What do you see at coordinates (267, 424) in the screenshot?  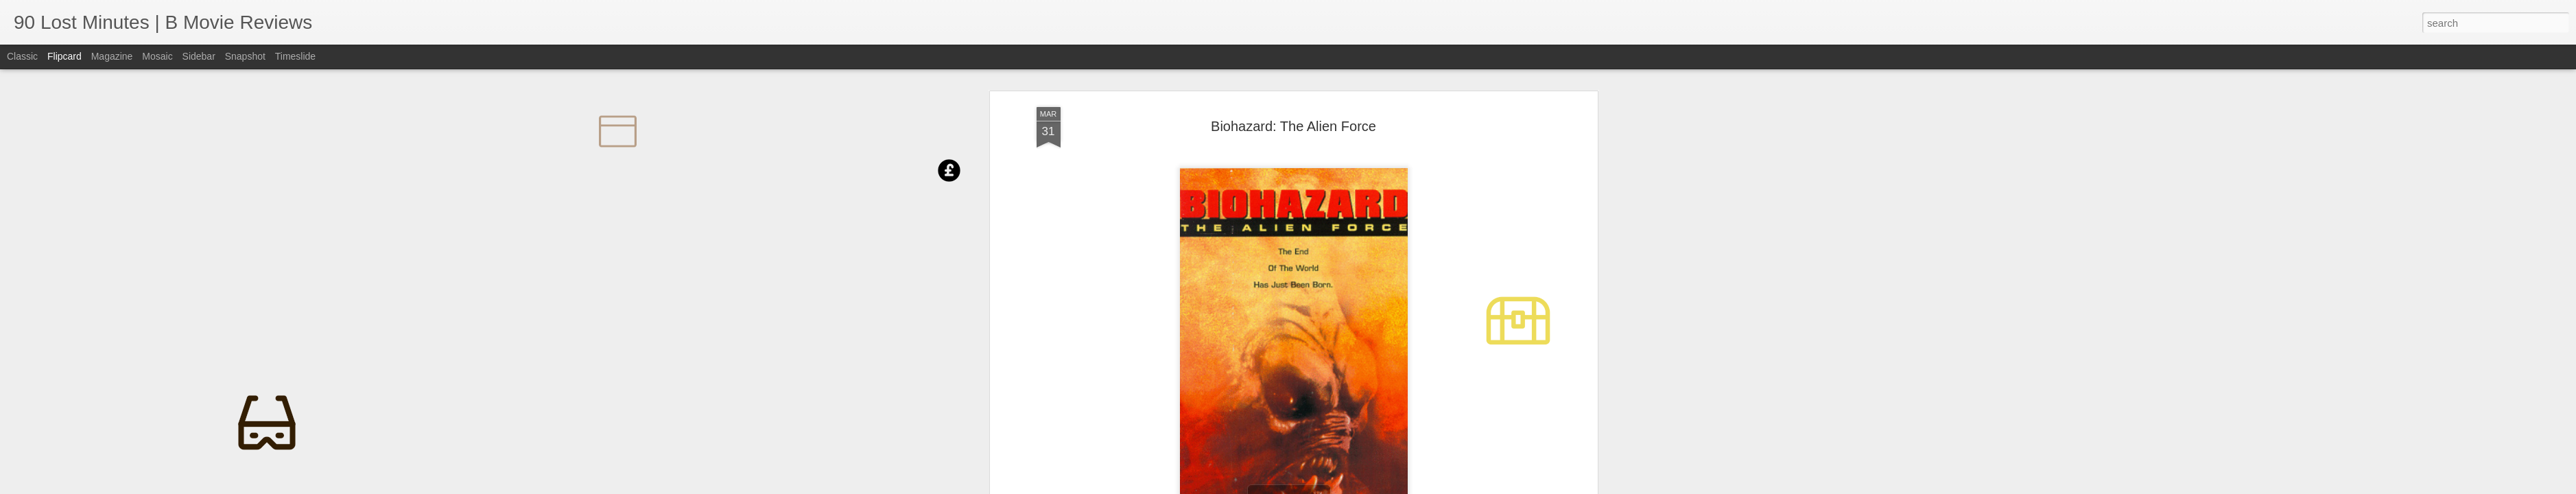 I see `enable 3D viewing mode` at bounding box center [267, 424].